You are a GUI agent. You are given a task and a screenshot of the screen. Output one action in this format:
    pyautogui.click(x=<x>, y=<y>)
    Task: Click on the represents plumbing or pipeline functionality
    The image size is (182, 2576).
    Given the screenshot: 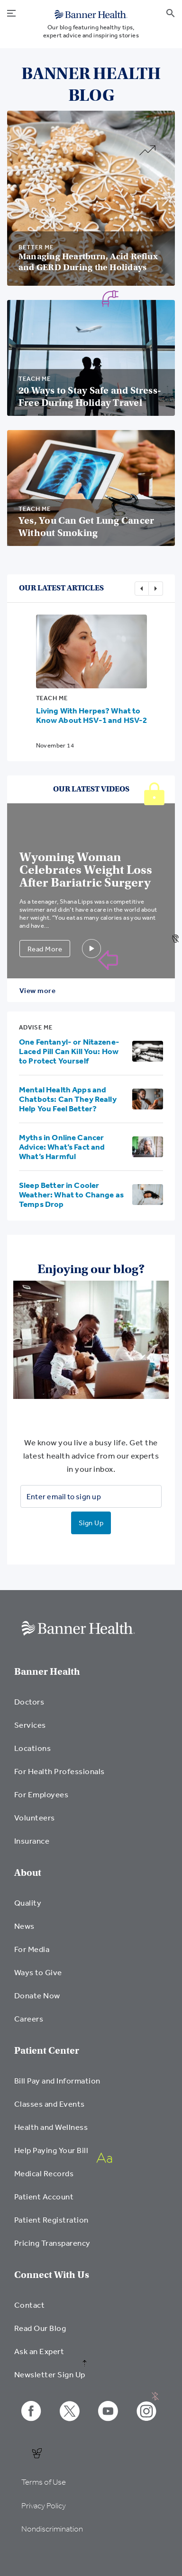 What is the action you would take?
    pyautogui.click(x=109, y=298)
    